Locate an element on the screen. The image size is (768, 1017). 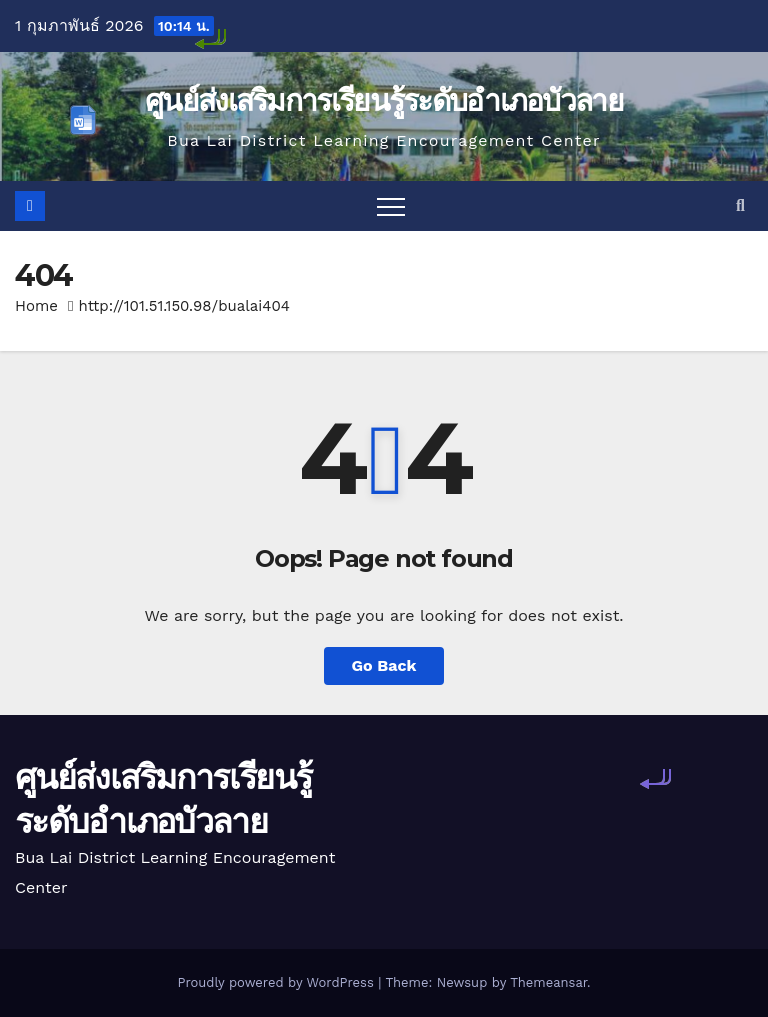
reply to all recipients of an email is located at coordinates (210, 37).